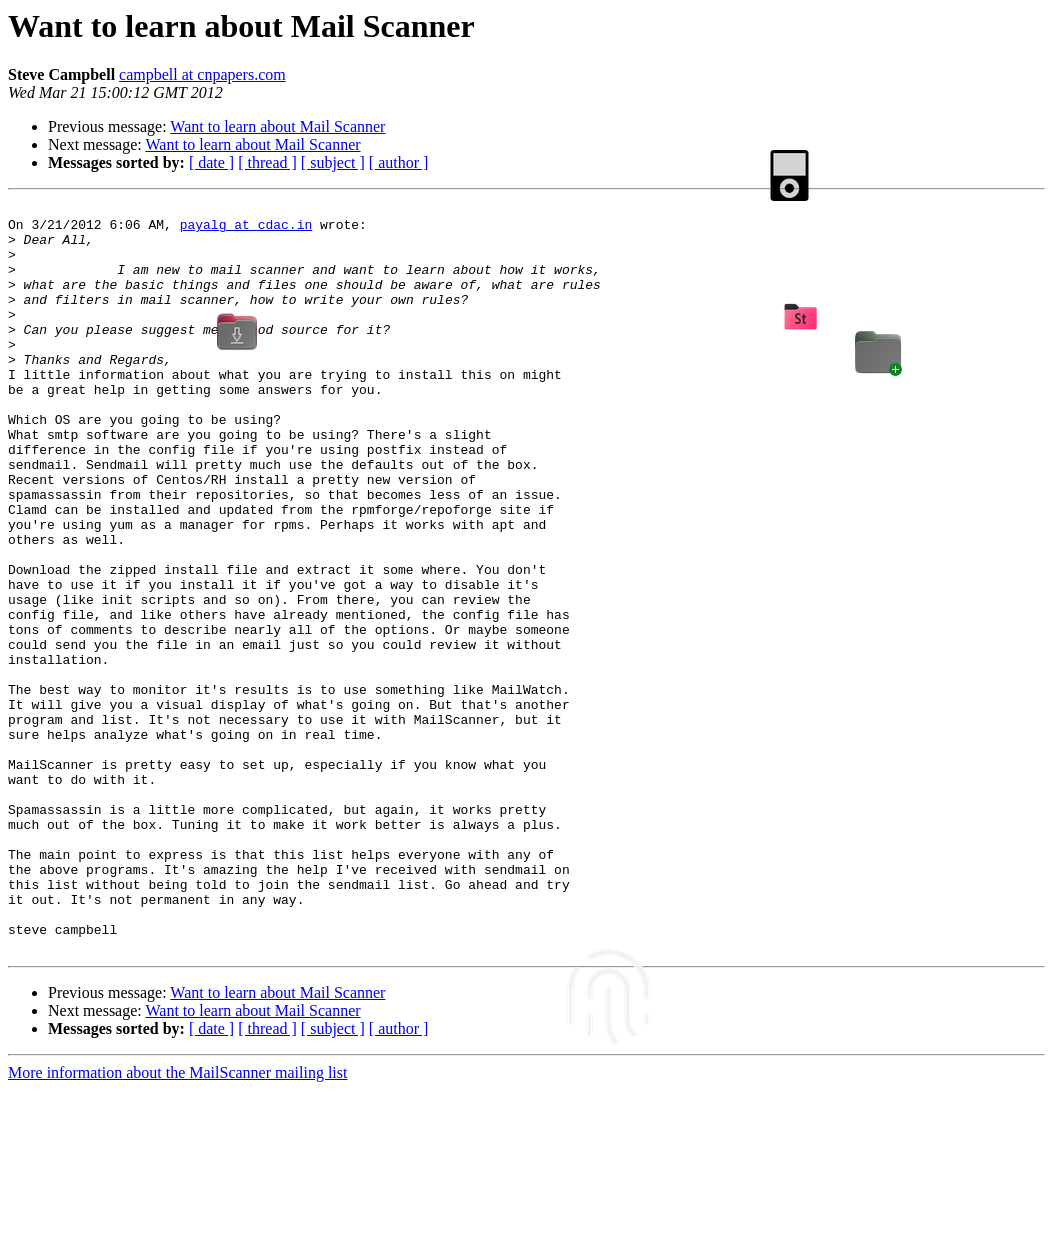 This screenshot has height=1240, width=1053. What do you see at coordinates (608, 996) in the screenshot?
I see `authenticate using fingerprint recognition` at bounding box center [608, 996].